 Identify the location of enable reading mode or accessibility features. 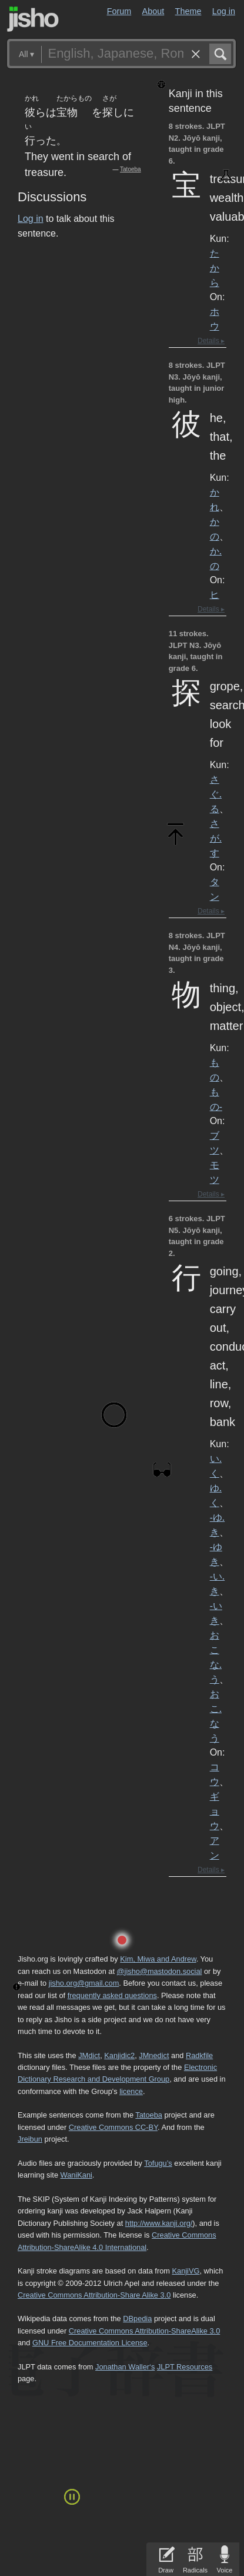
(162, 1470).